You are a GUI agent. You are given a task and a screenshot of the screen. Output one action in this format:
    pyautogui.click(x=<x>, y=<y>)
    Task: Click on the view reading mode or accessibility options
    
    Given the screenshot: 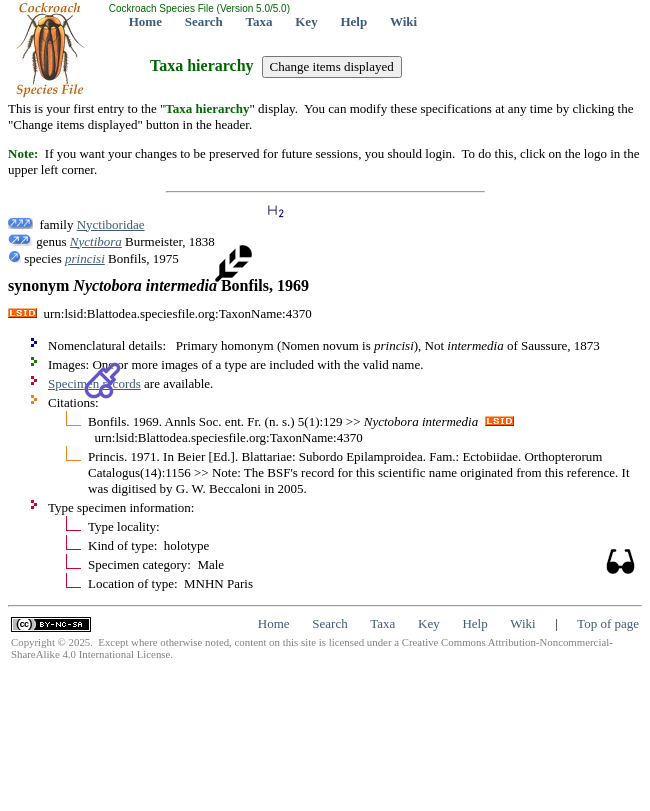 What is the action you would take?
    pyautogui.click(x=620, y=561)
    